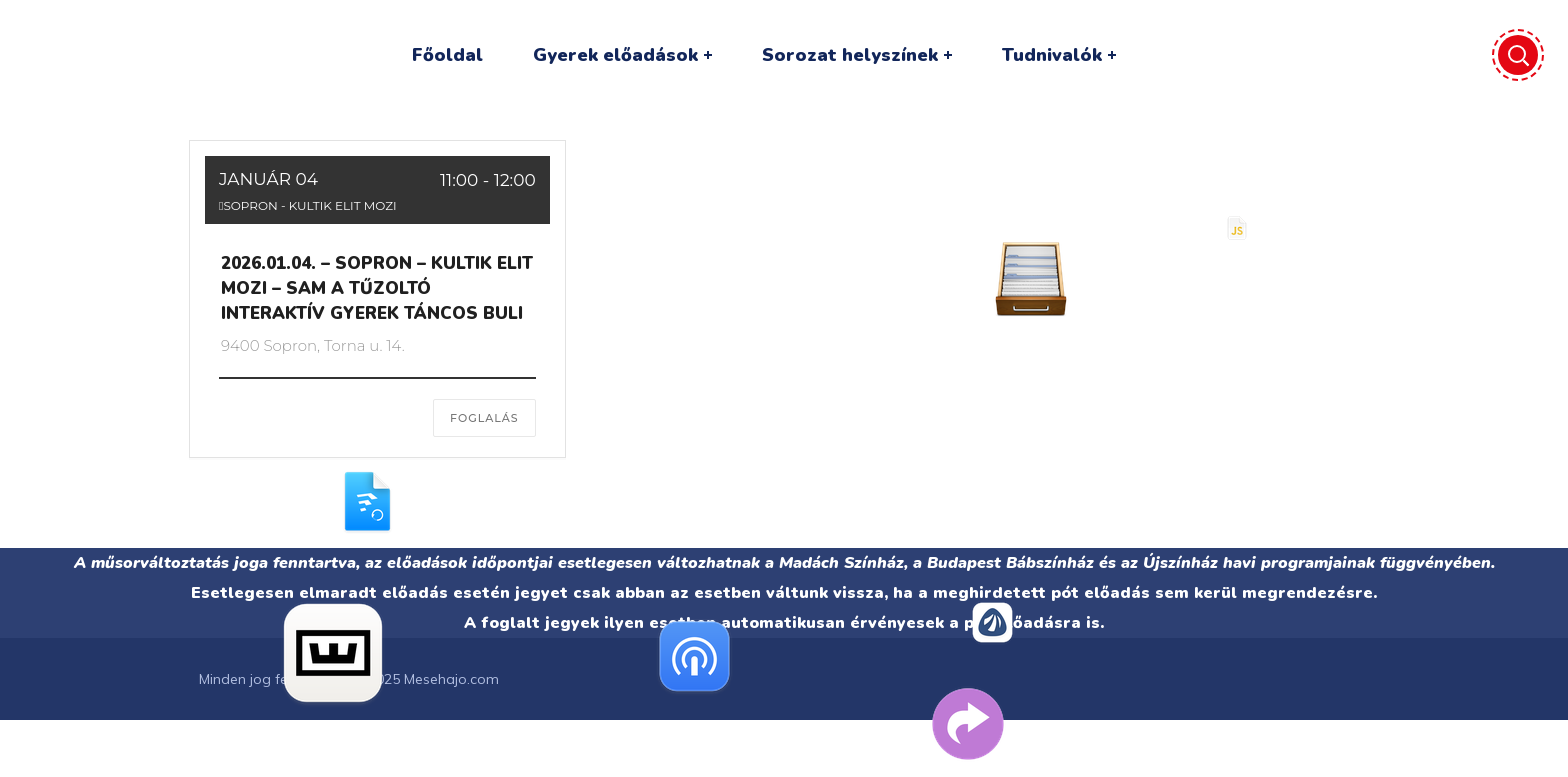 The height and width of the screenshot is (777, 1568). I want to click on a javascript source file, so click(1237, 228).